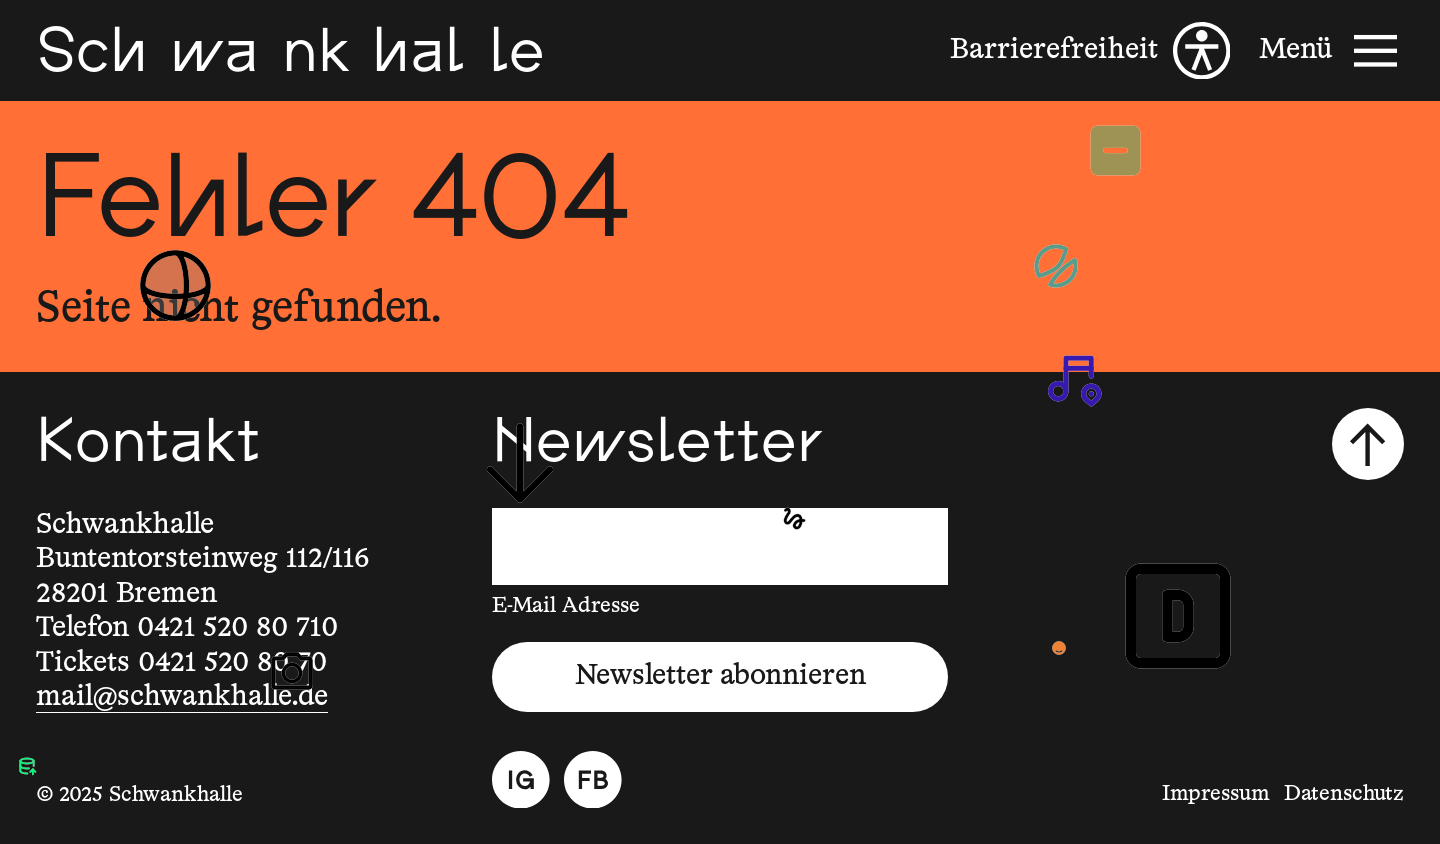 The width and height of the screenshot is (1440, 844). What do you see at coordinates (175, 285) in the screenshot?
I see `access global or worldwide settings` at bounding box center [175, 285].